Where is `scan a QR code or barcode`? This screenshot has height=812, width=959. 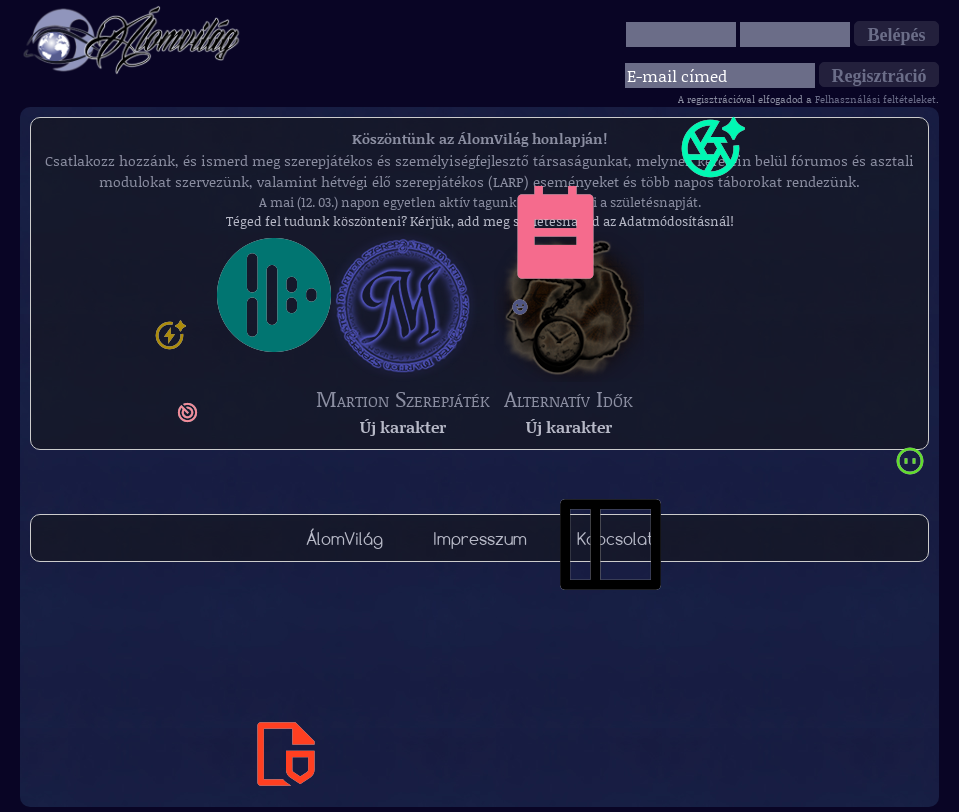
scan a QR code or barcode is located at coordinates (187, 412).